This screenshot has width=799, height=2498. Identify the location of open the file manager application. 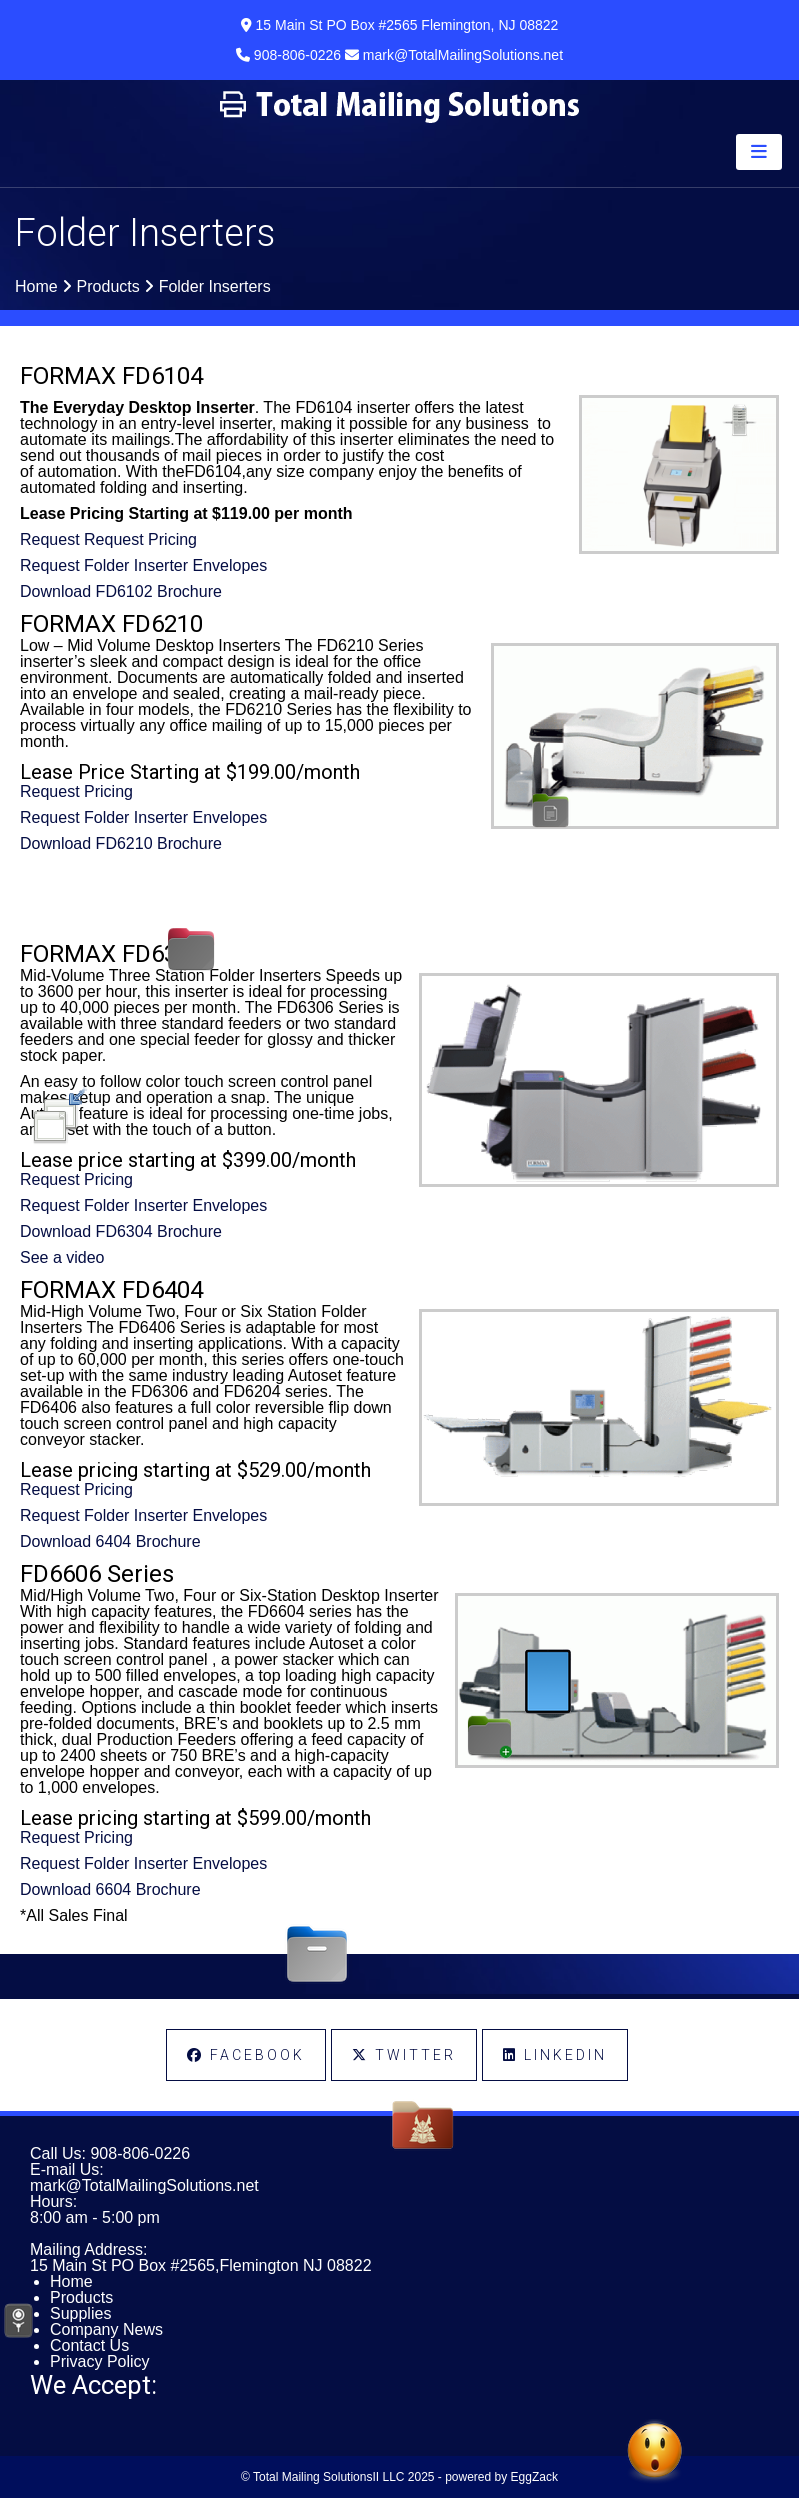
(317, 1954).